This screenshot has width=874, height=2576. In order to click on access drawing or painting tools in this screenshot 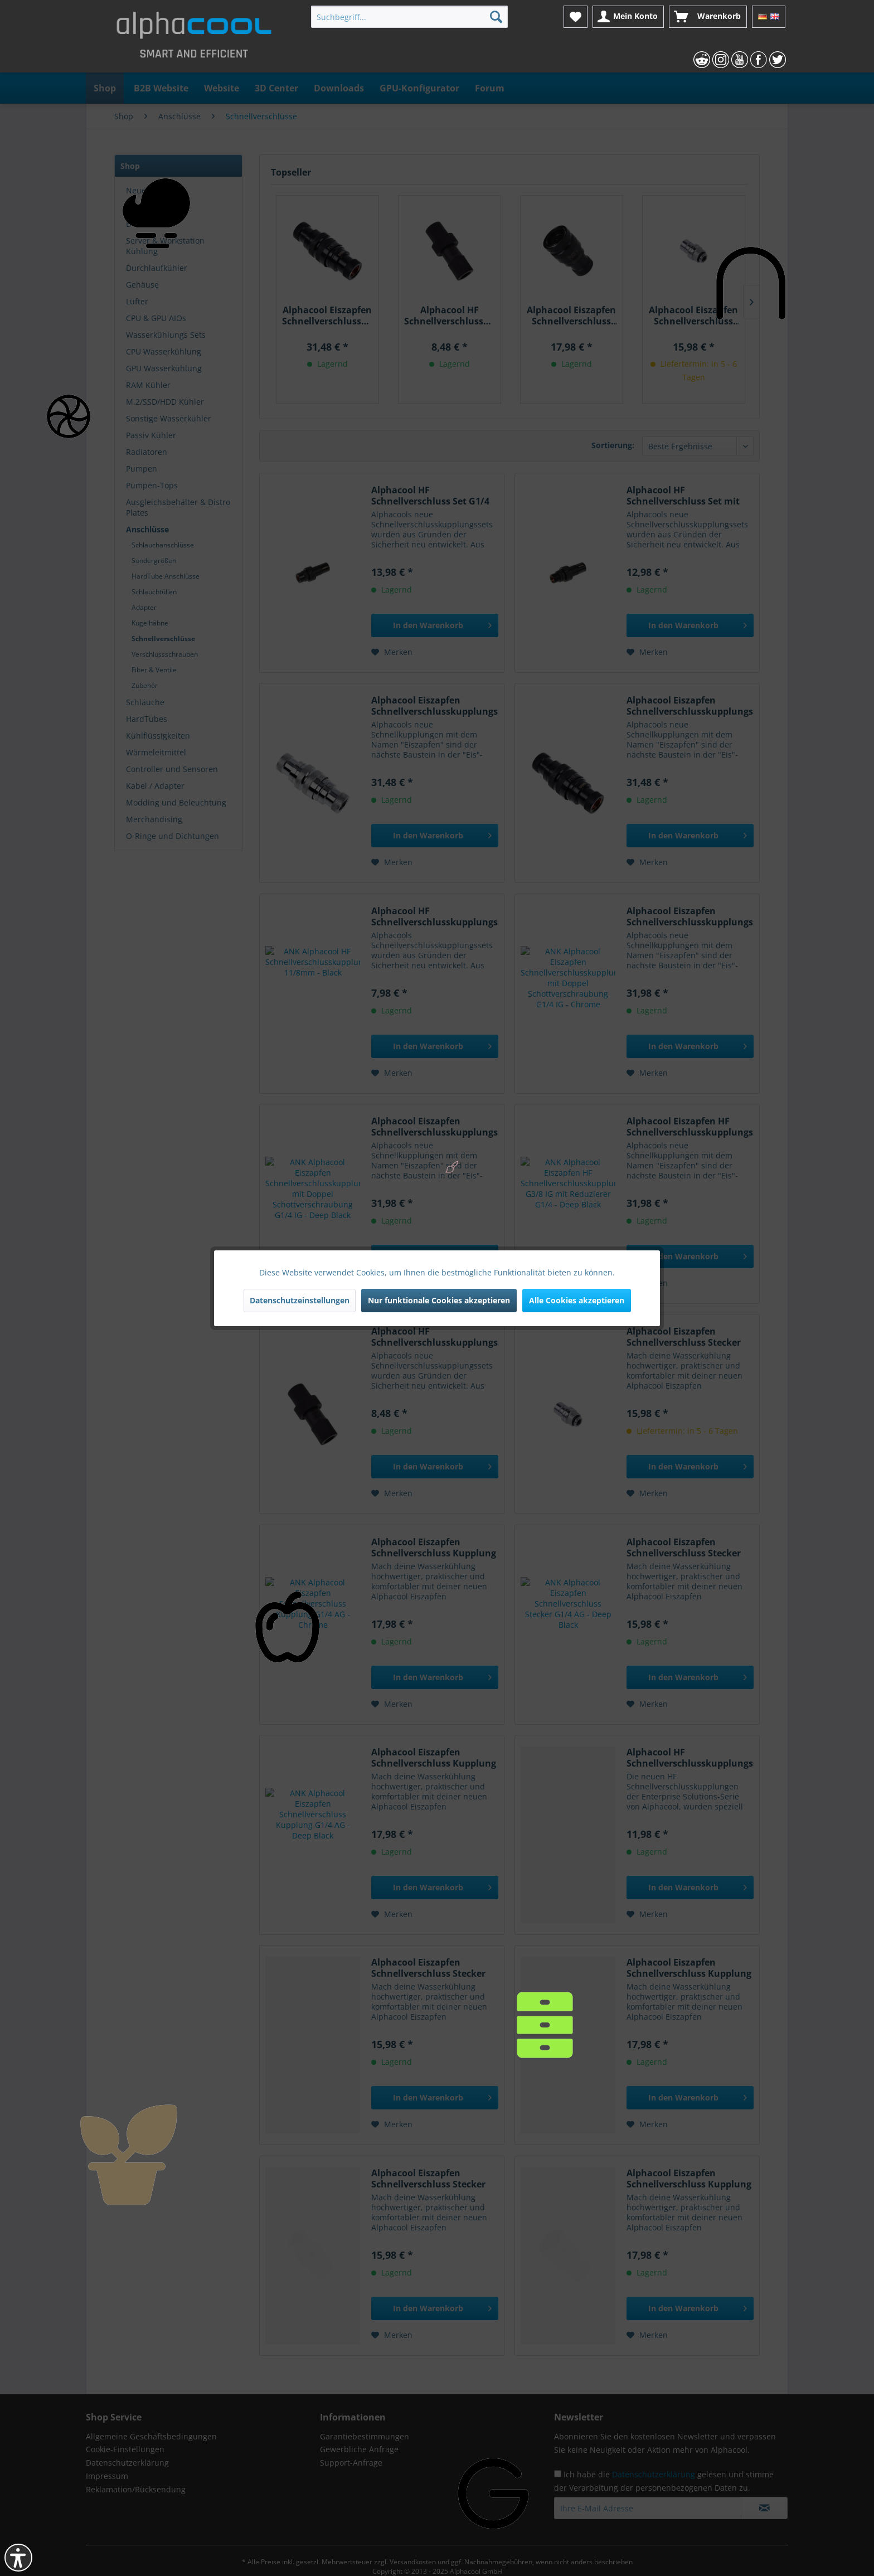, I will do `click(452, 1167)`.